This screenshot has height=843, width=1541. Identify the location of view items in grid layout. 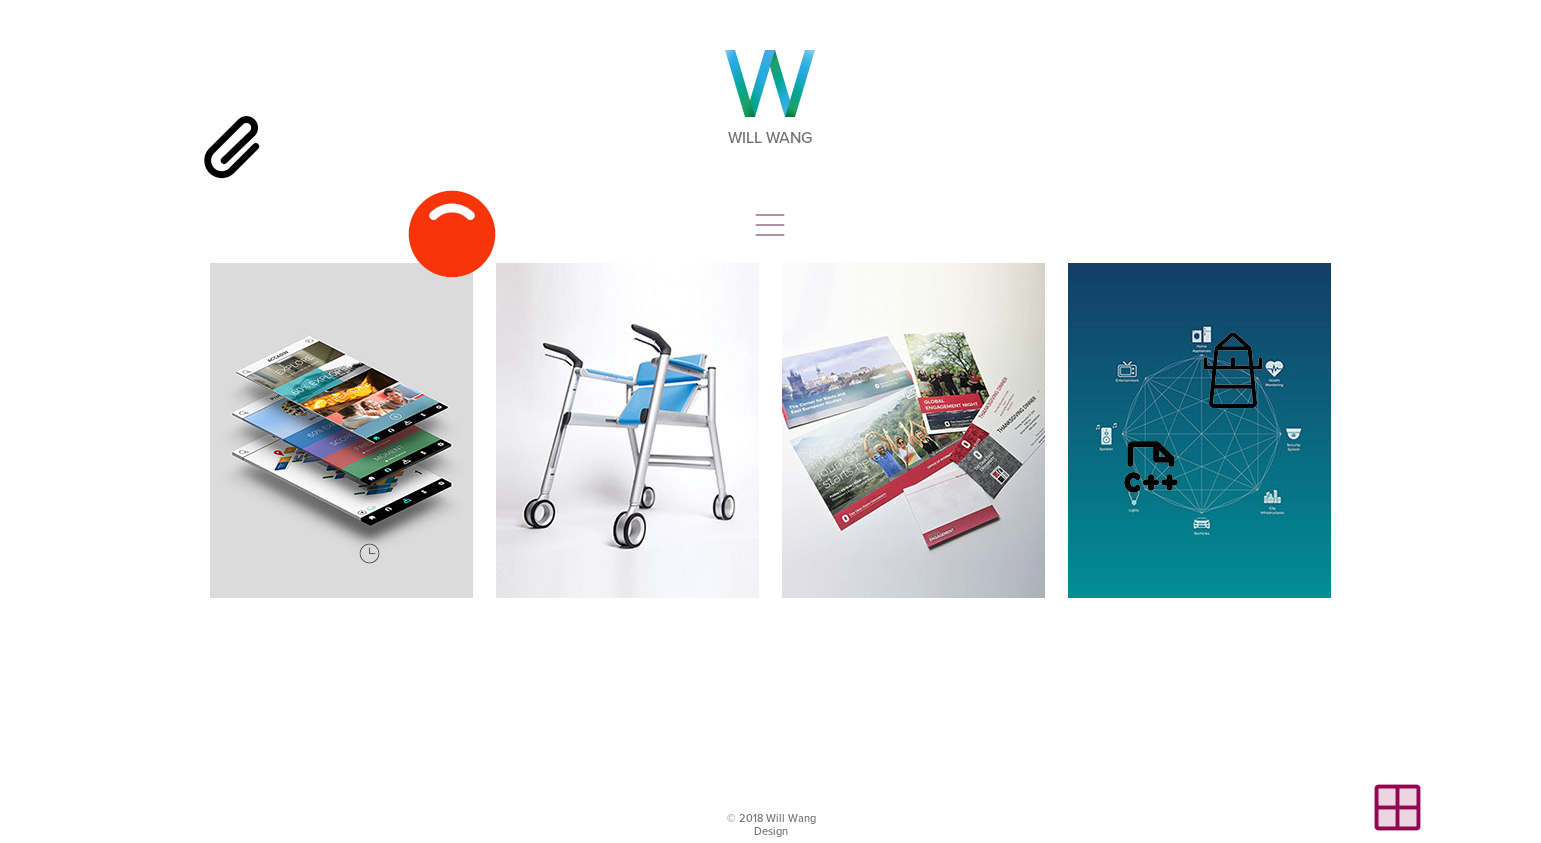
(1397, 807).